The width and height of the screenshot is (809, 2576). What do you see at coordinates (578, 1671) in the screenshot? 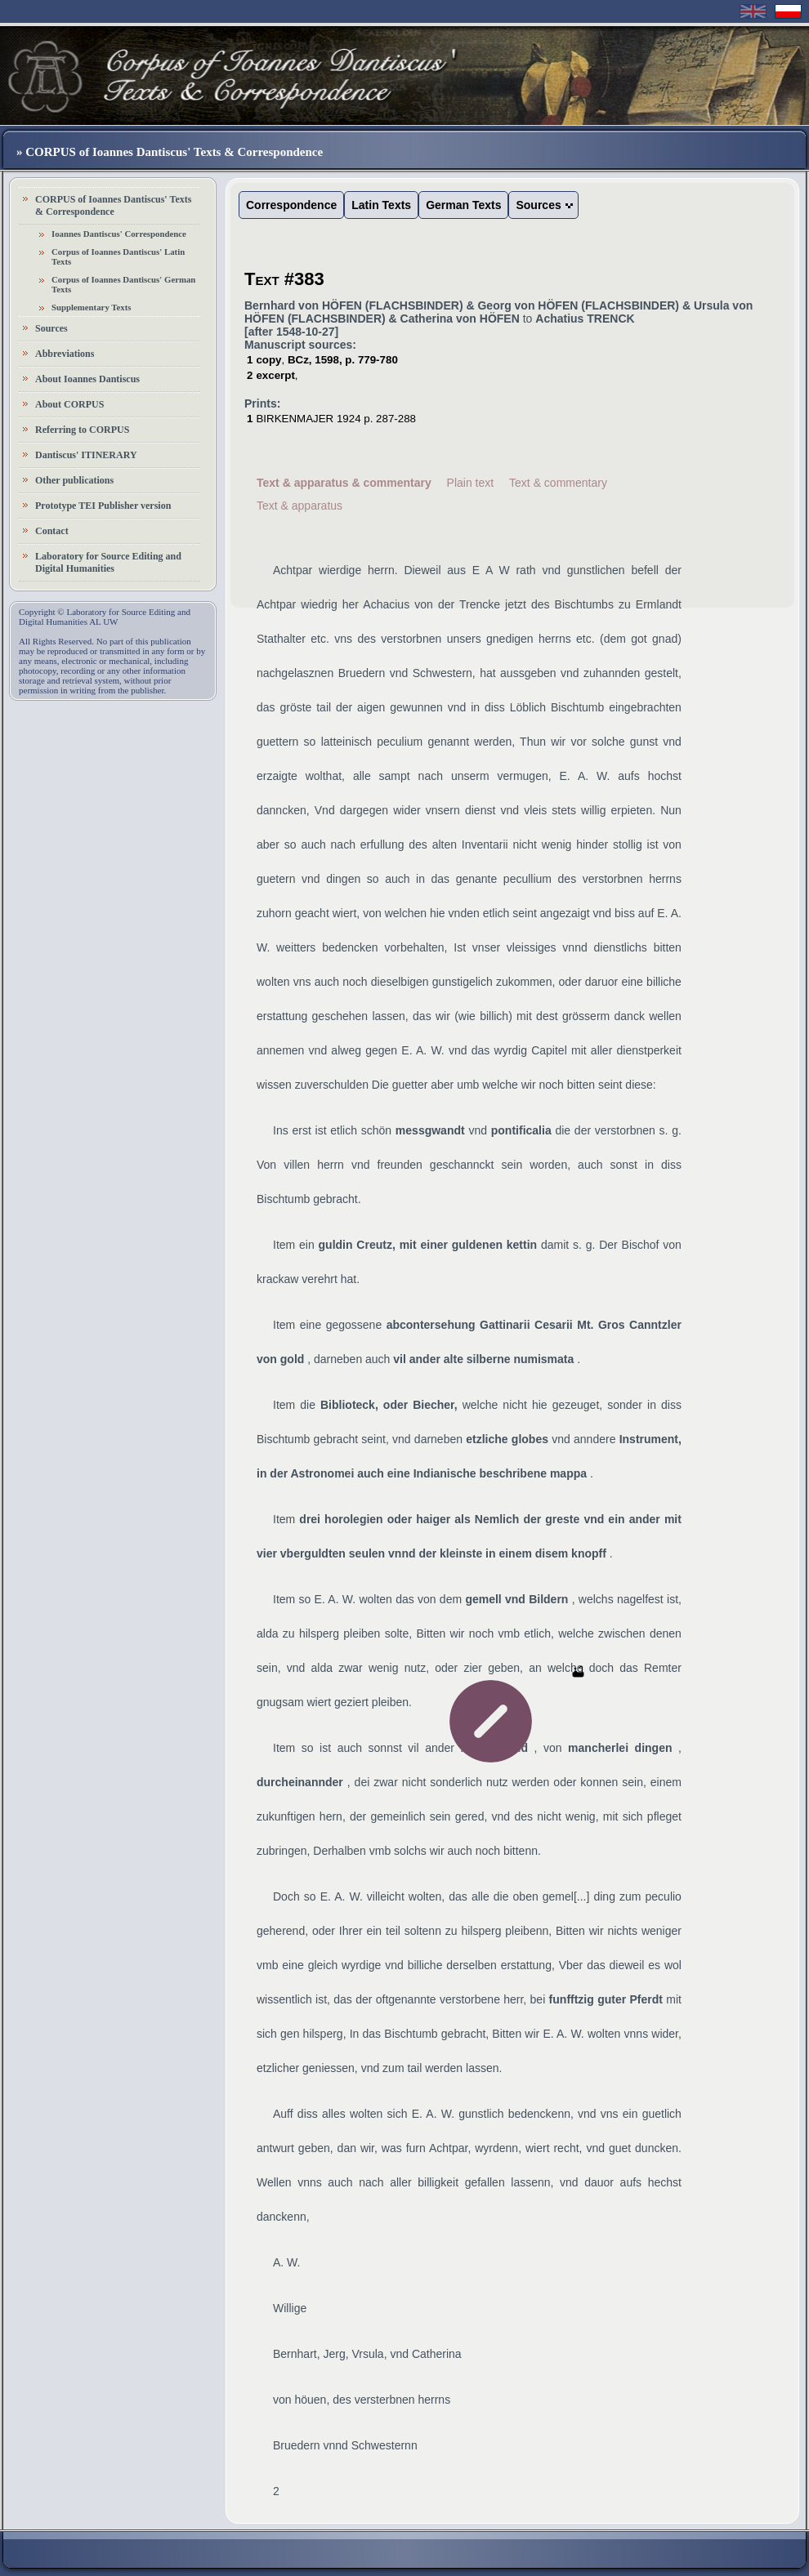
I see `indicates bathroom amenities available` at bounding box center [578, 1671].